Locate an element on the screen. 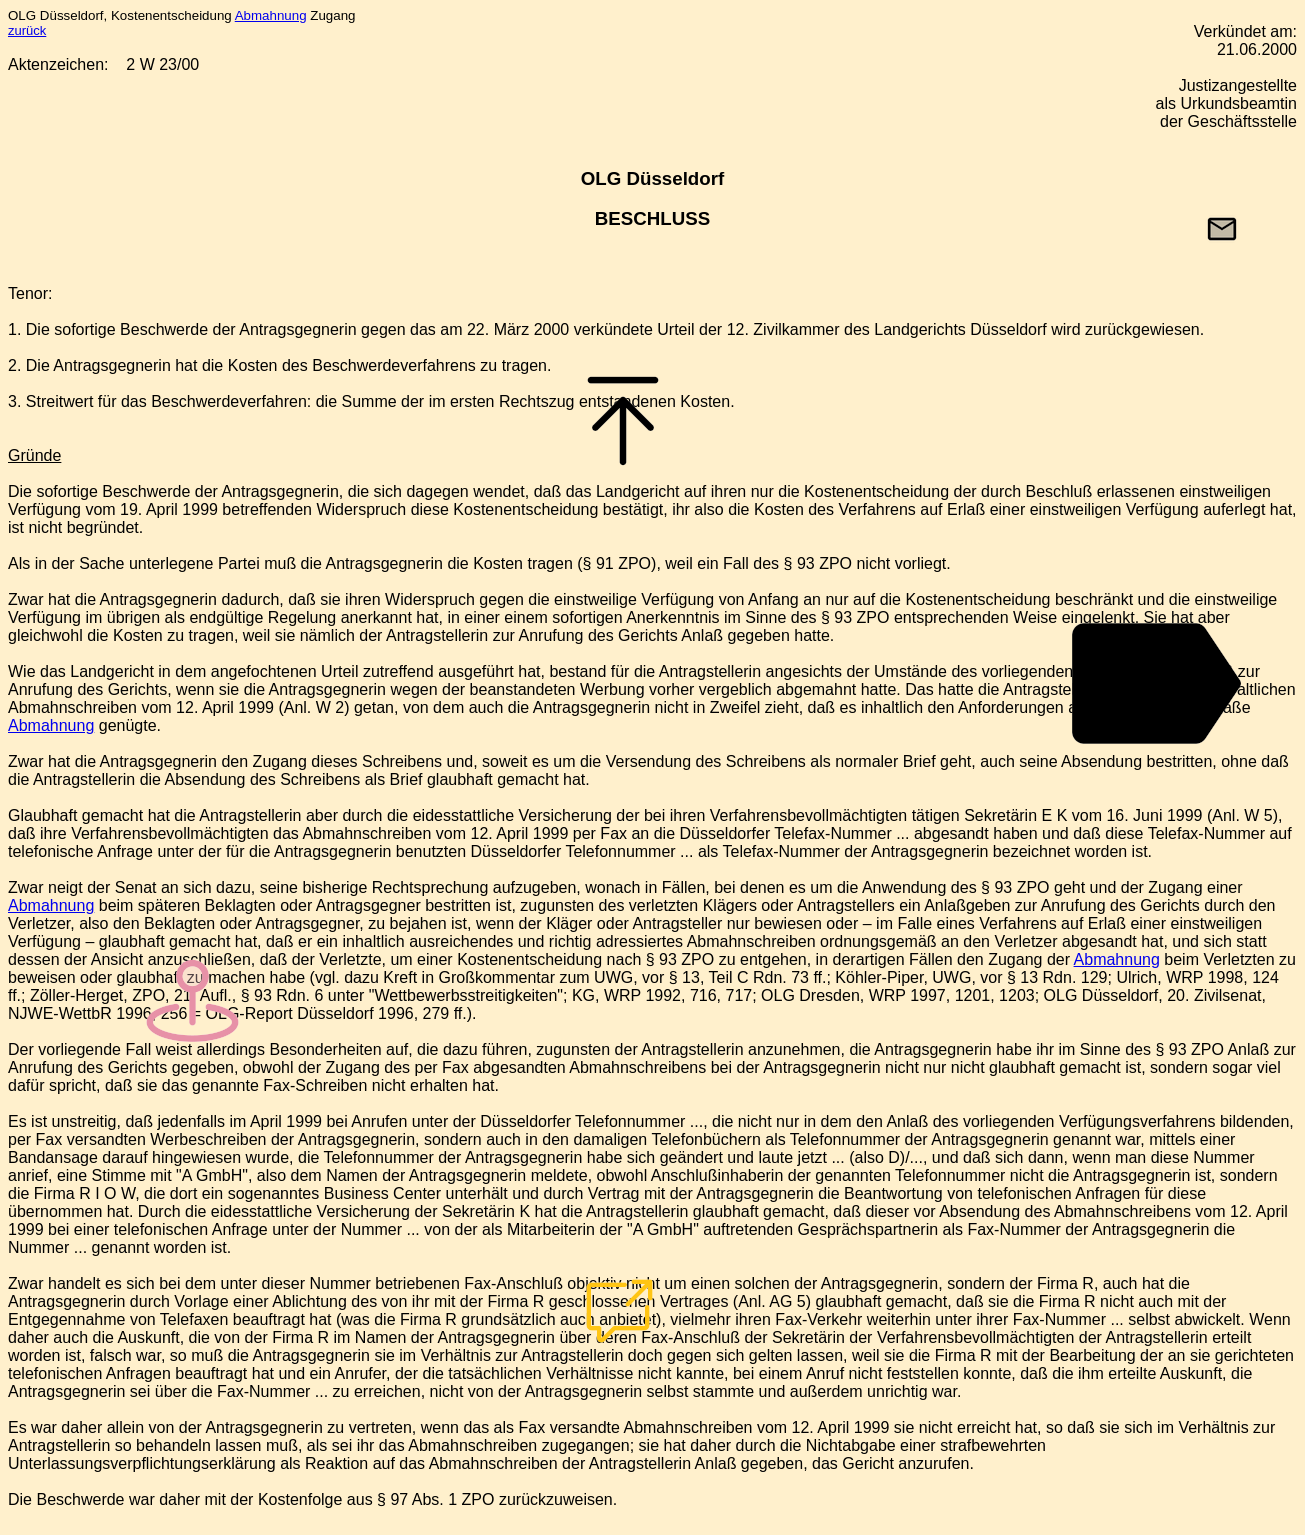 The image size is (1305, 1535). view cross-referenced issues or pull requests is located at coordinates (618, 1311).